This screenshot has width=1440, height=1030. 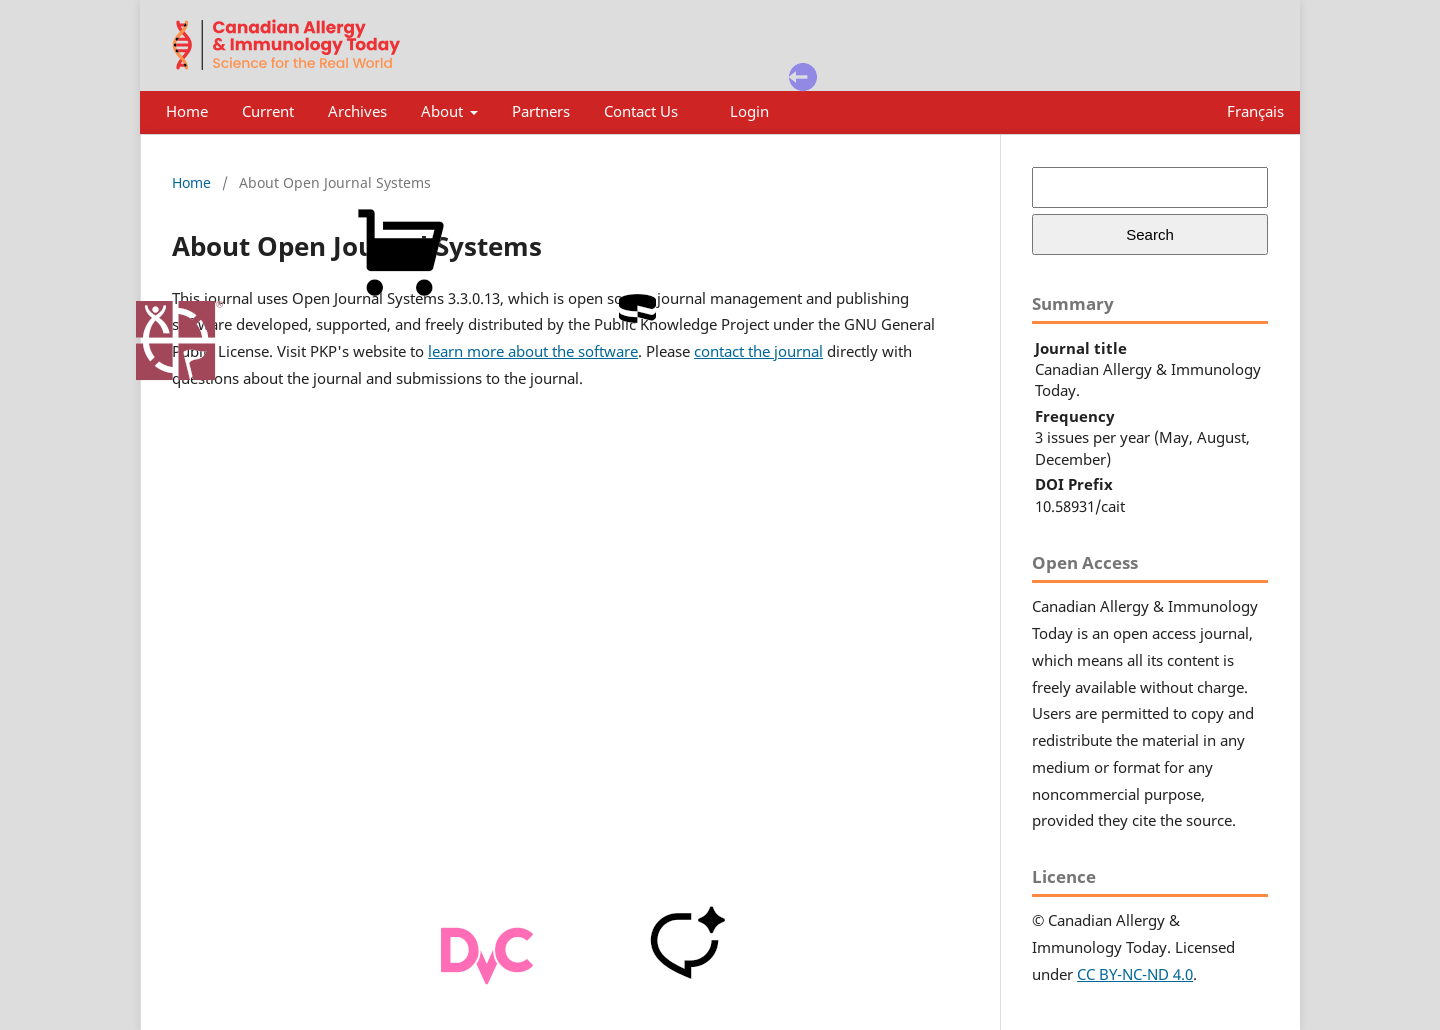 I want to click on start a conversation with AI assistant, so click(x=684, y=943).